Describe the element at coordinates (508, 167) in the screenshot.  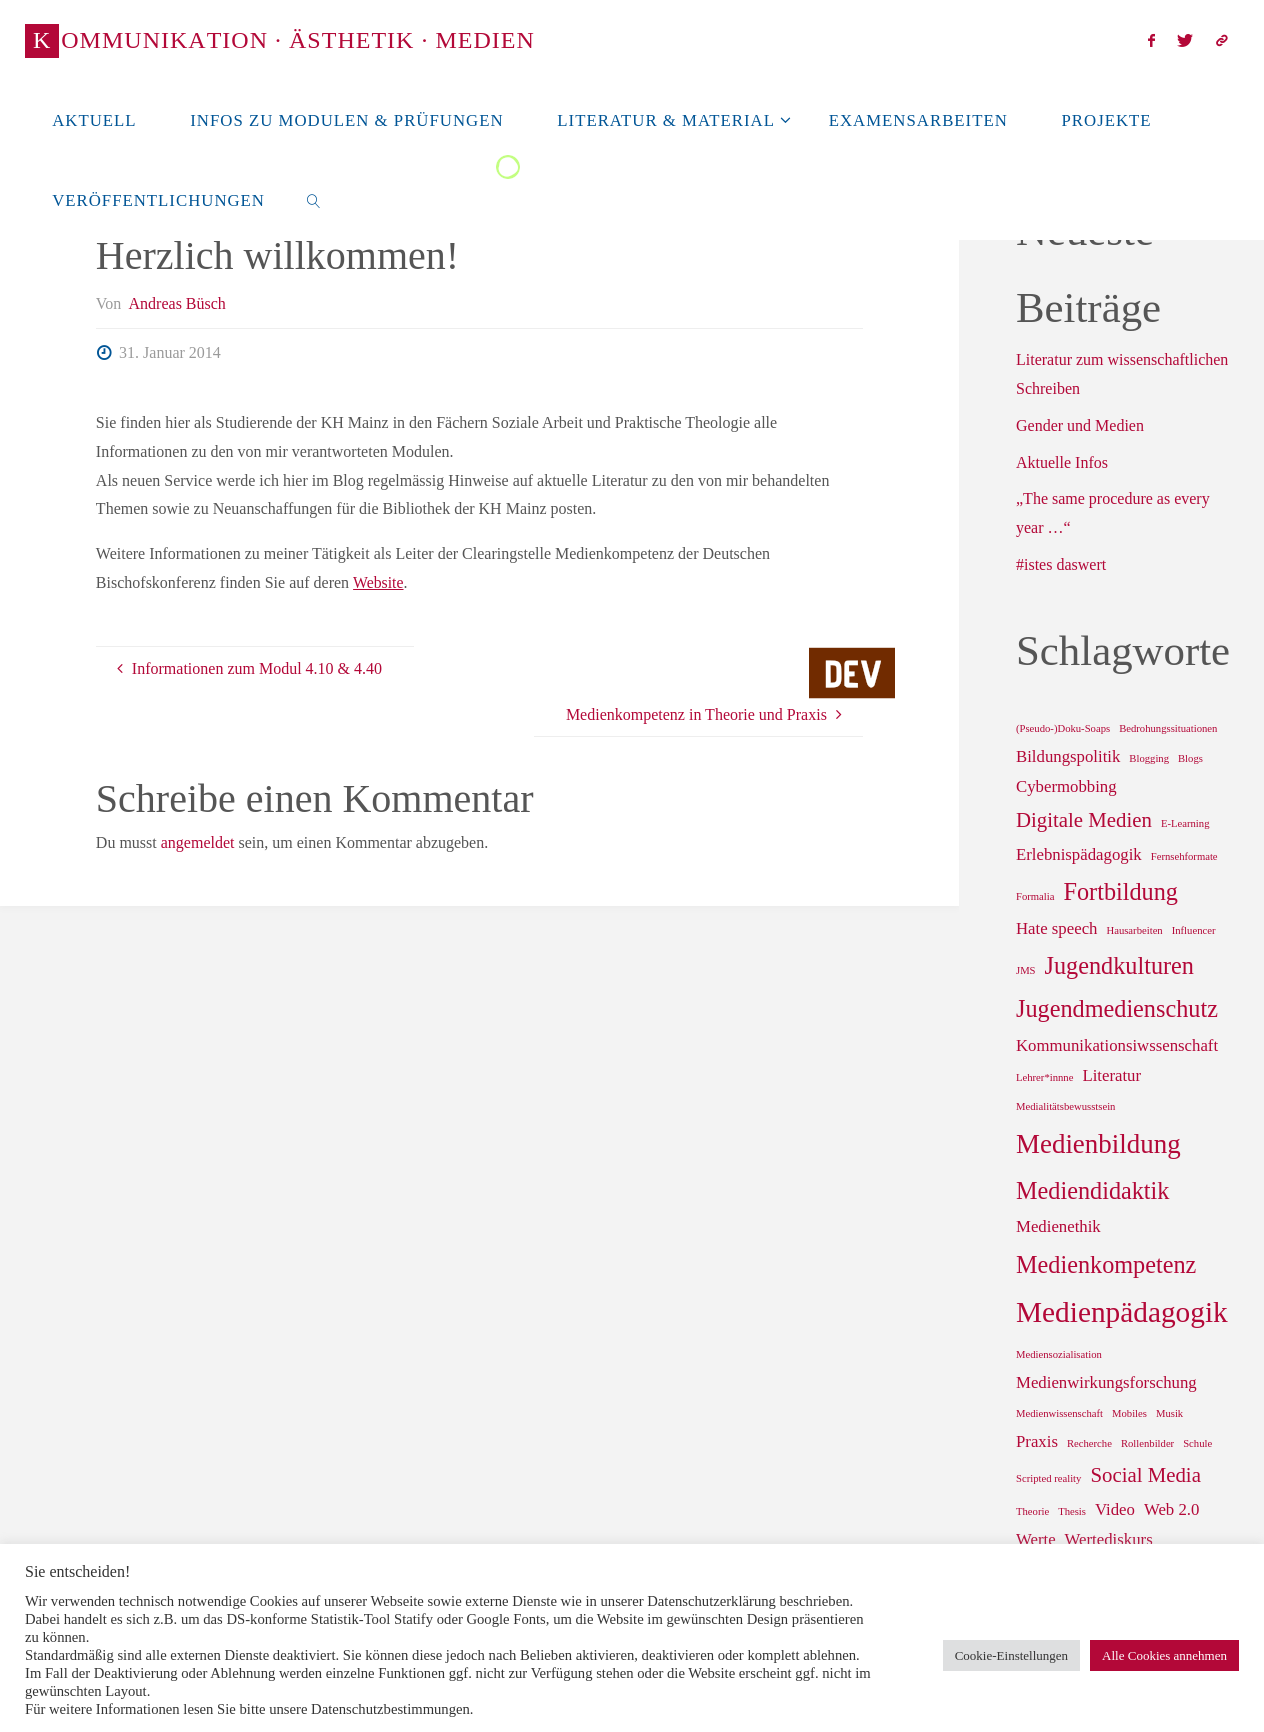
I see `ghost publishing platform logo` at that location.